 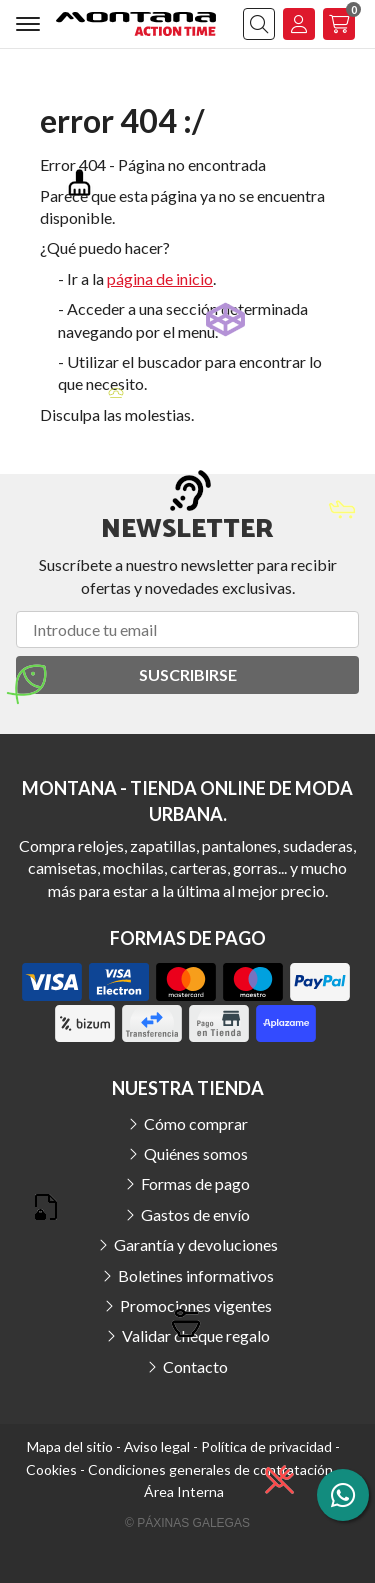 I want to click on enable accessibility audio features, so click(x=190, y=490).